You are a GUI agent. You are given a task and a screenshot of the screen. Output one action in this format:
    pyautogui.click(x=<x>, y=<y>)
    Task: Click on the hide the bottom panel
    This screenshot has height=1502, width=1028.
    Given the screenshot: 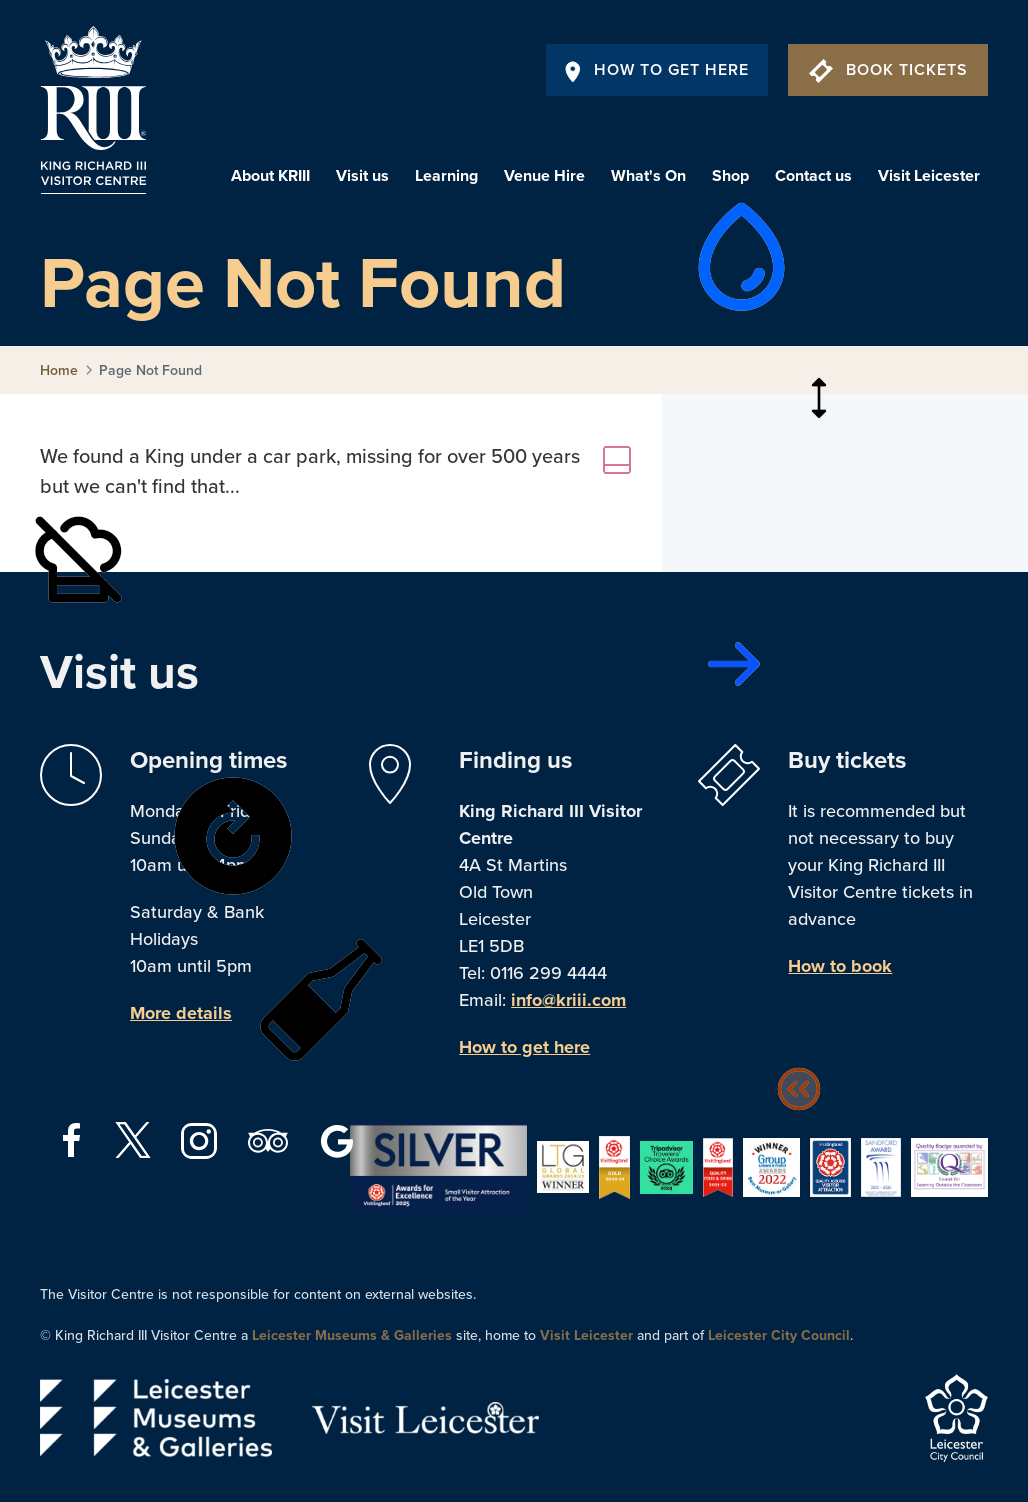 What is the action you would take?
    pyautogui.click(x=617, y=460)
    